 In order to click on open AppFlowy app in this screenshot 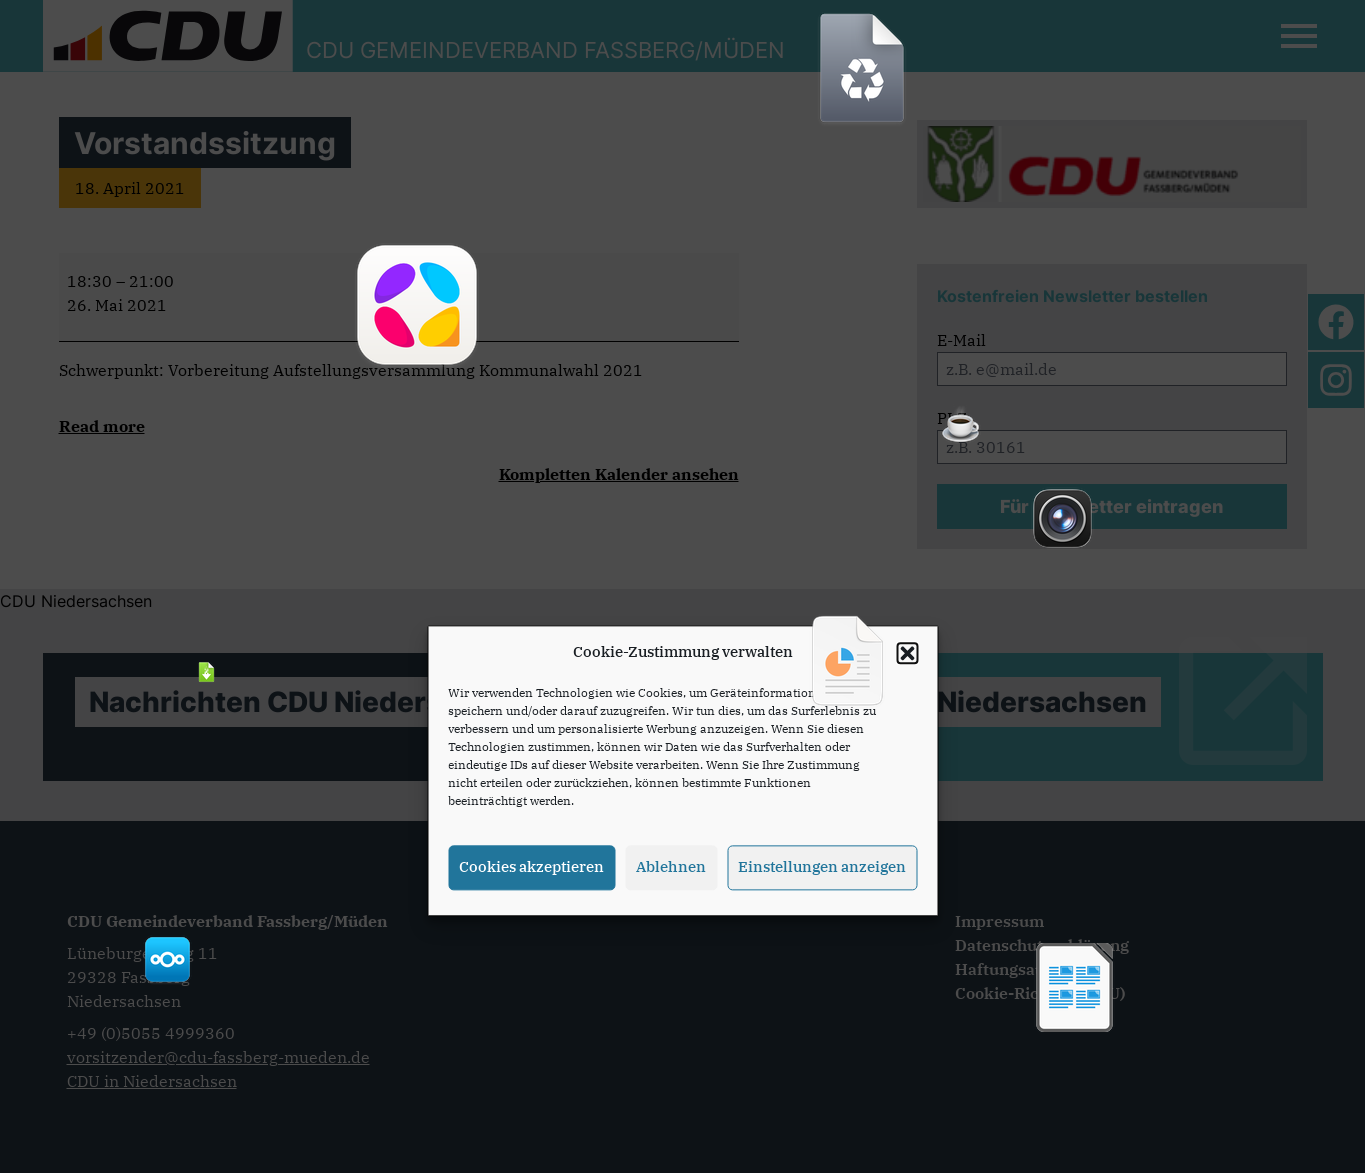, I will do `click(417, 305)`.